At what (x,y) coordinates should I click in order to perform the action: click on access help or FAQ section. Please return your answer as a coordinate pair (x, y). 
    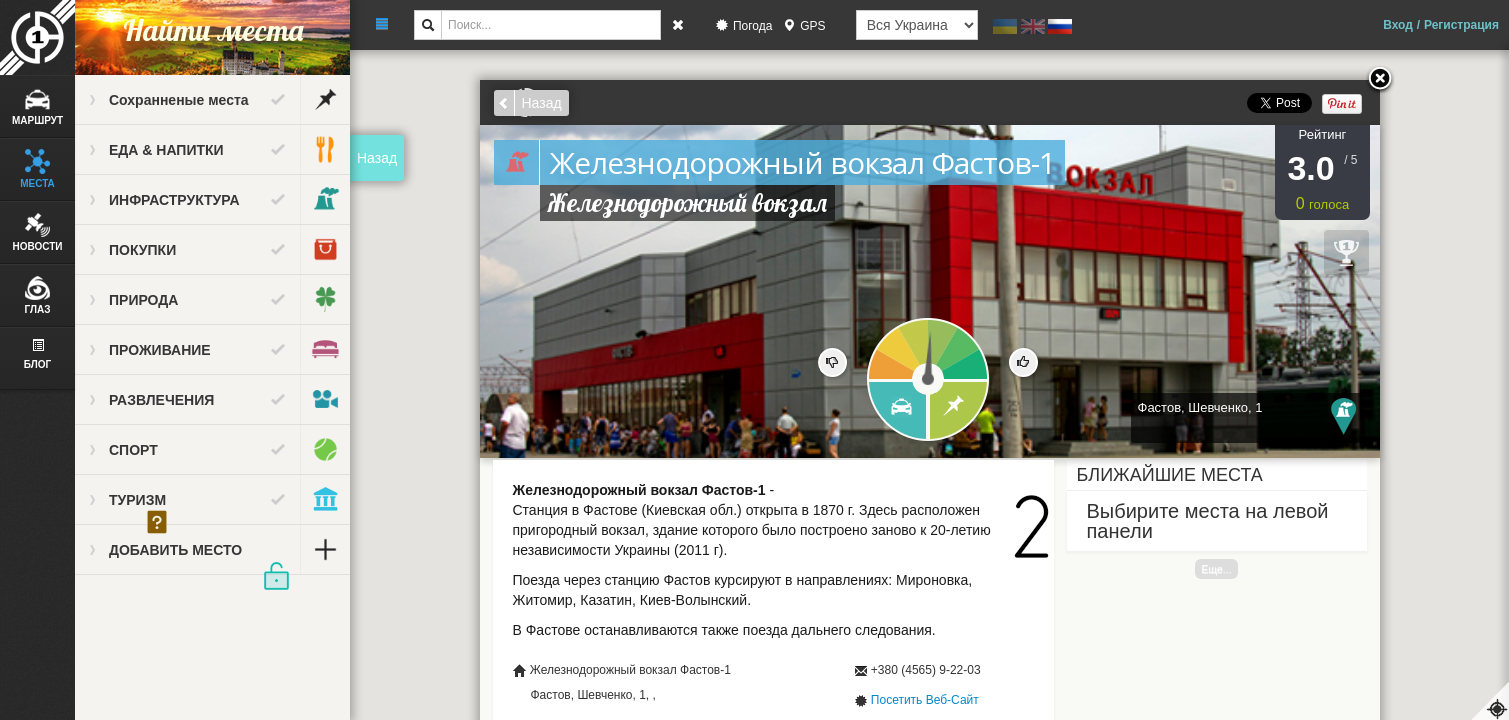
    Looking at the image, I should click on (157, 522).